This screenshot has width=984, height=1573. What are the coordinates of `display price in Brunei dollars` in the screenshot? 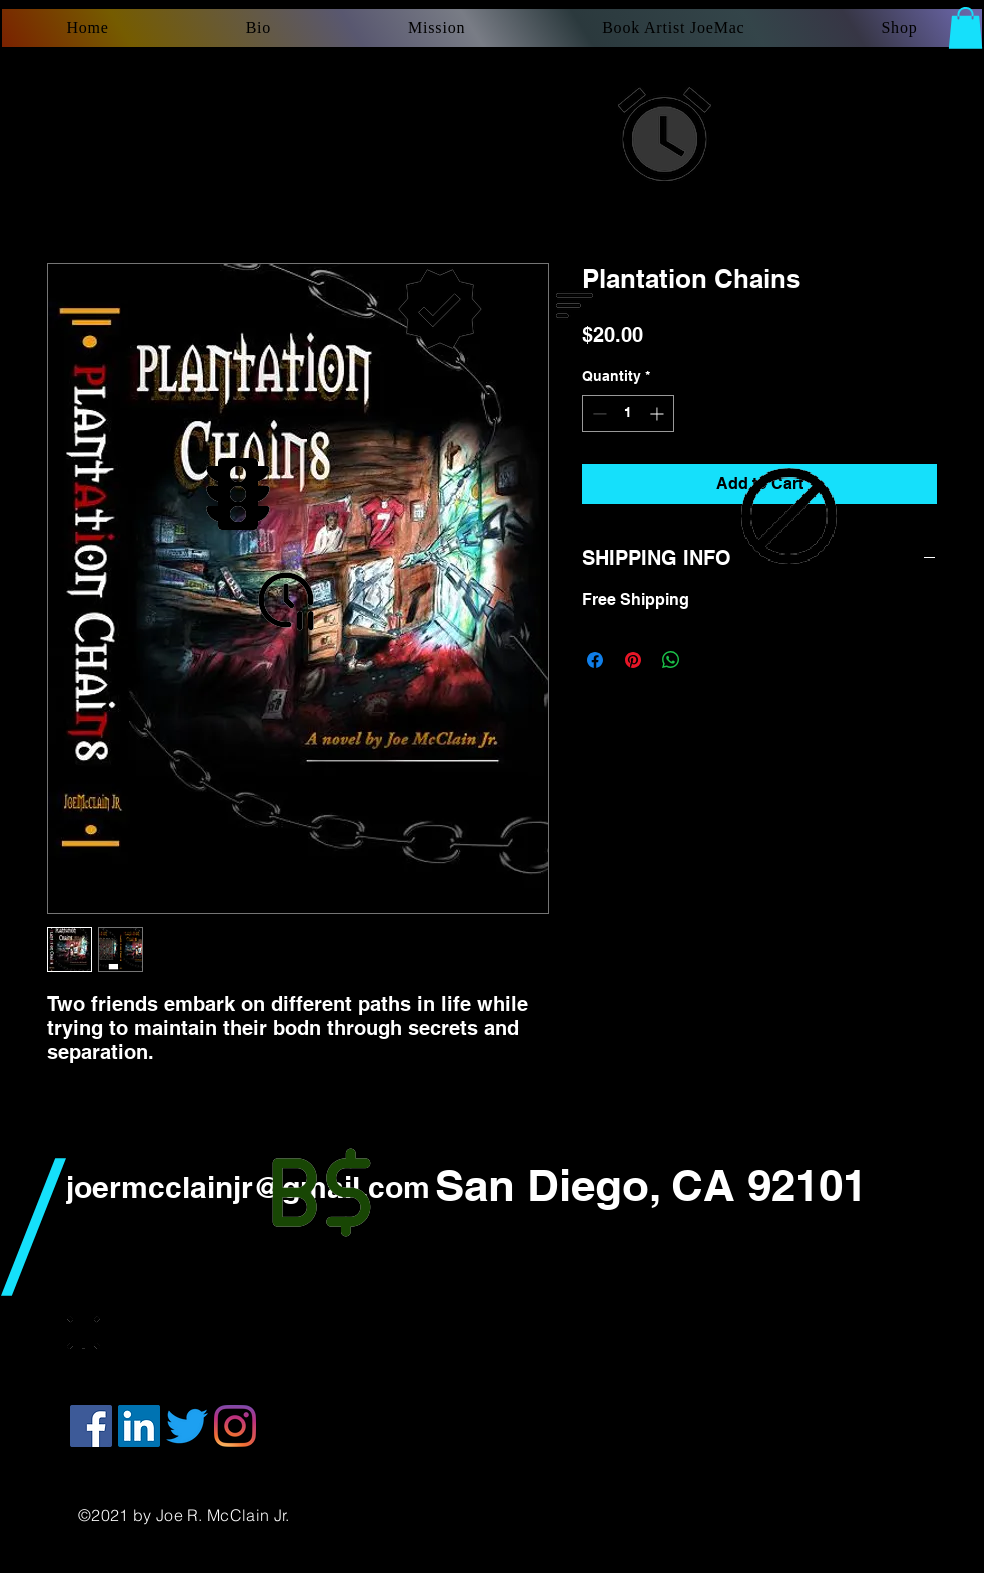 It's located at (321, 1192).